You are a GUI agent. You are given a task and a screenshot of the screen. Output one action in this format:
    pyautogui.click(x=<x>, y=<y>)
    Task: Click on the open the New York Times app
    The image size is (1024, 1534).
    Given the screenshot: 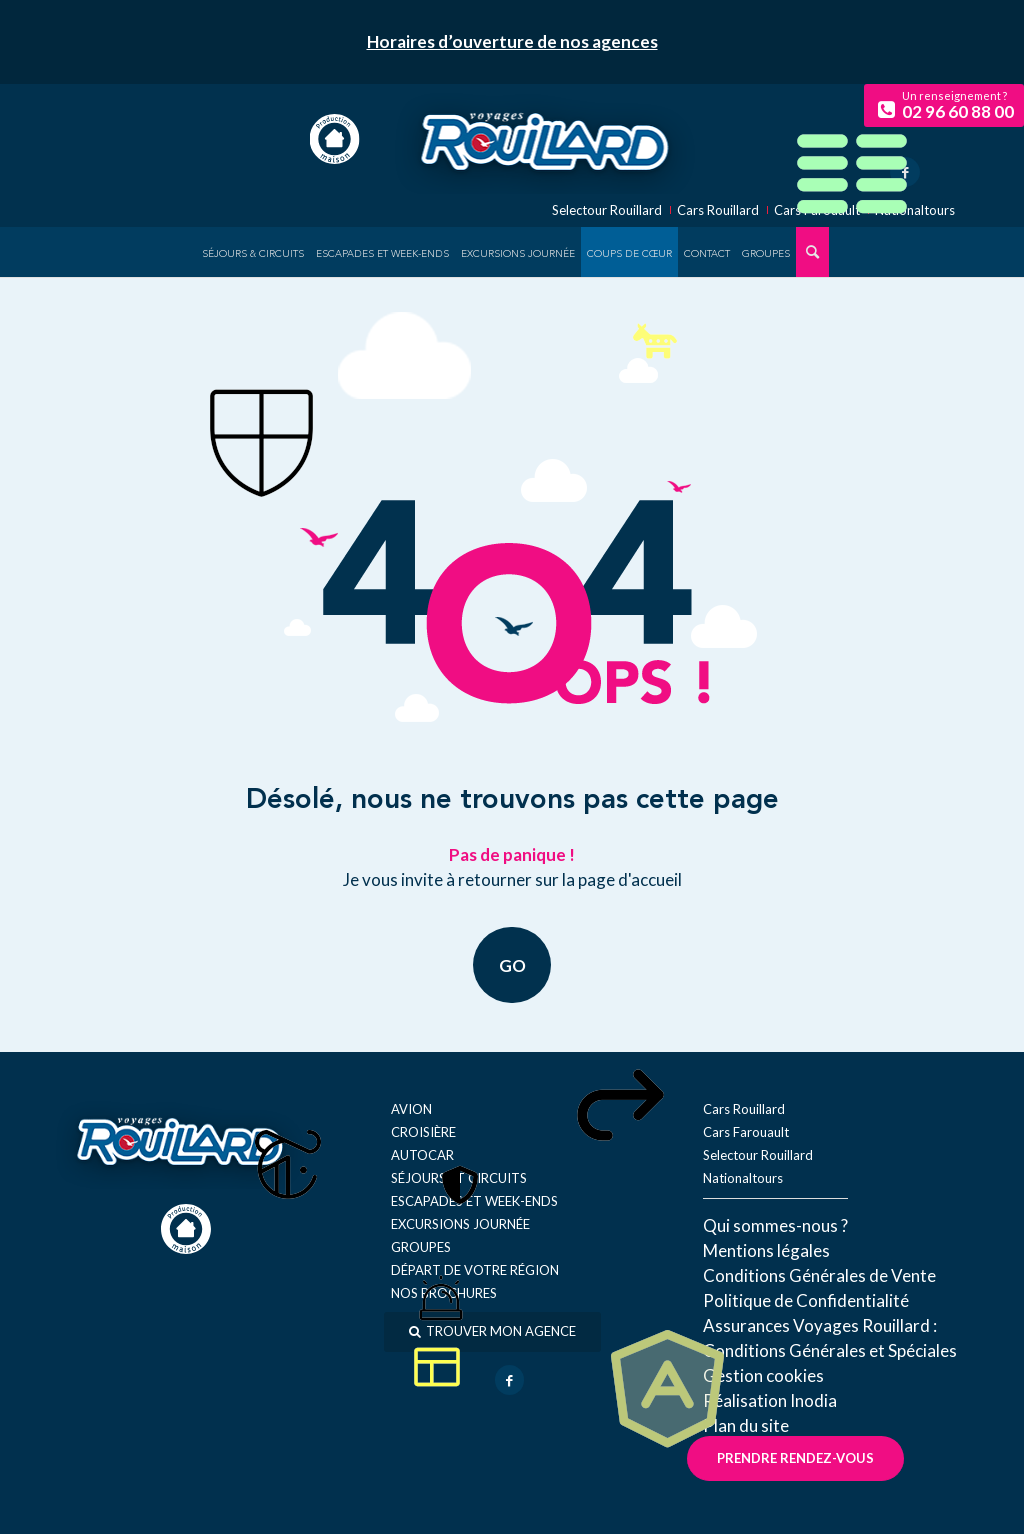 What is the action you would take?
    pyautogui.click(x=288, y=1163)
    